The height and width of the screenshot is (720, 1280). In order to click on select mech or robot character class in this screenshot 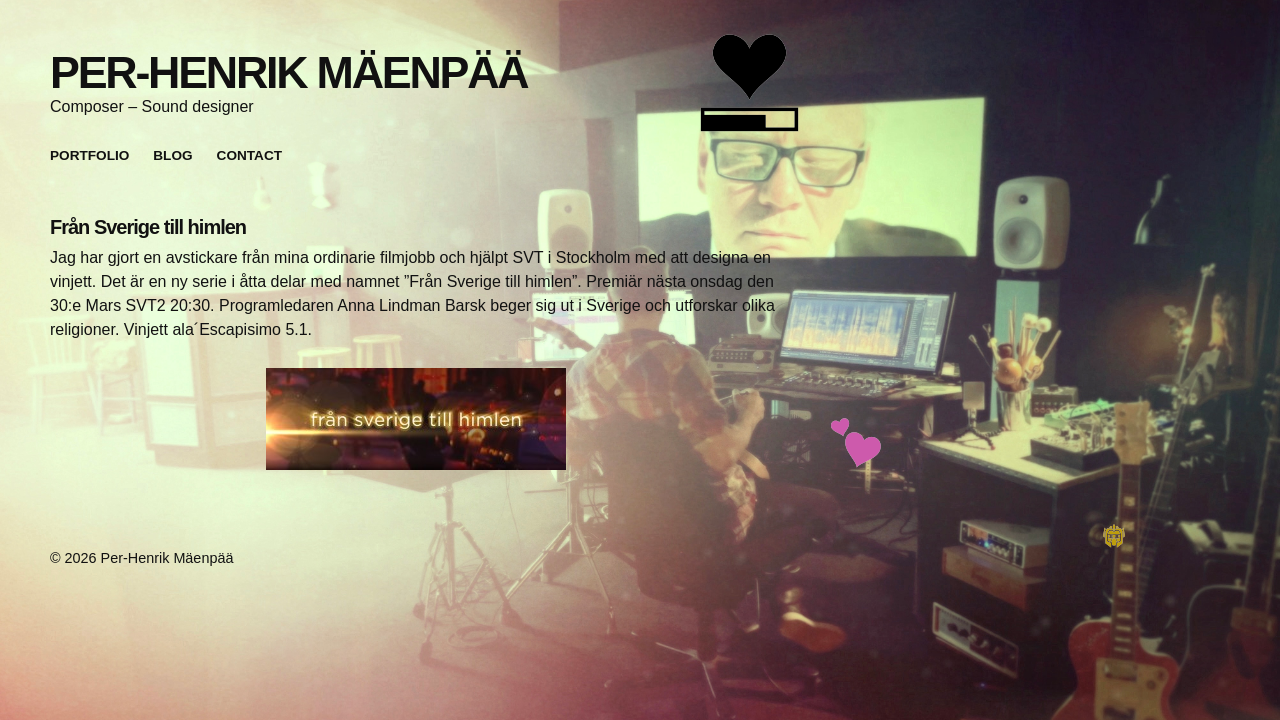, I will do `click(1114, 536)`.